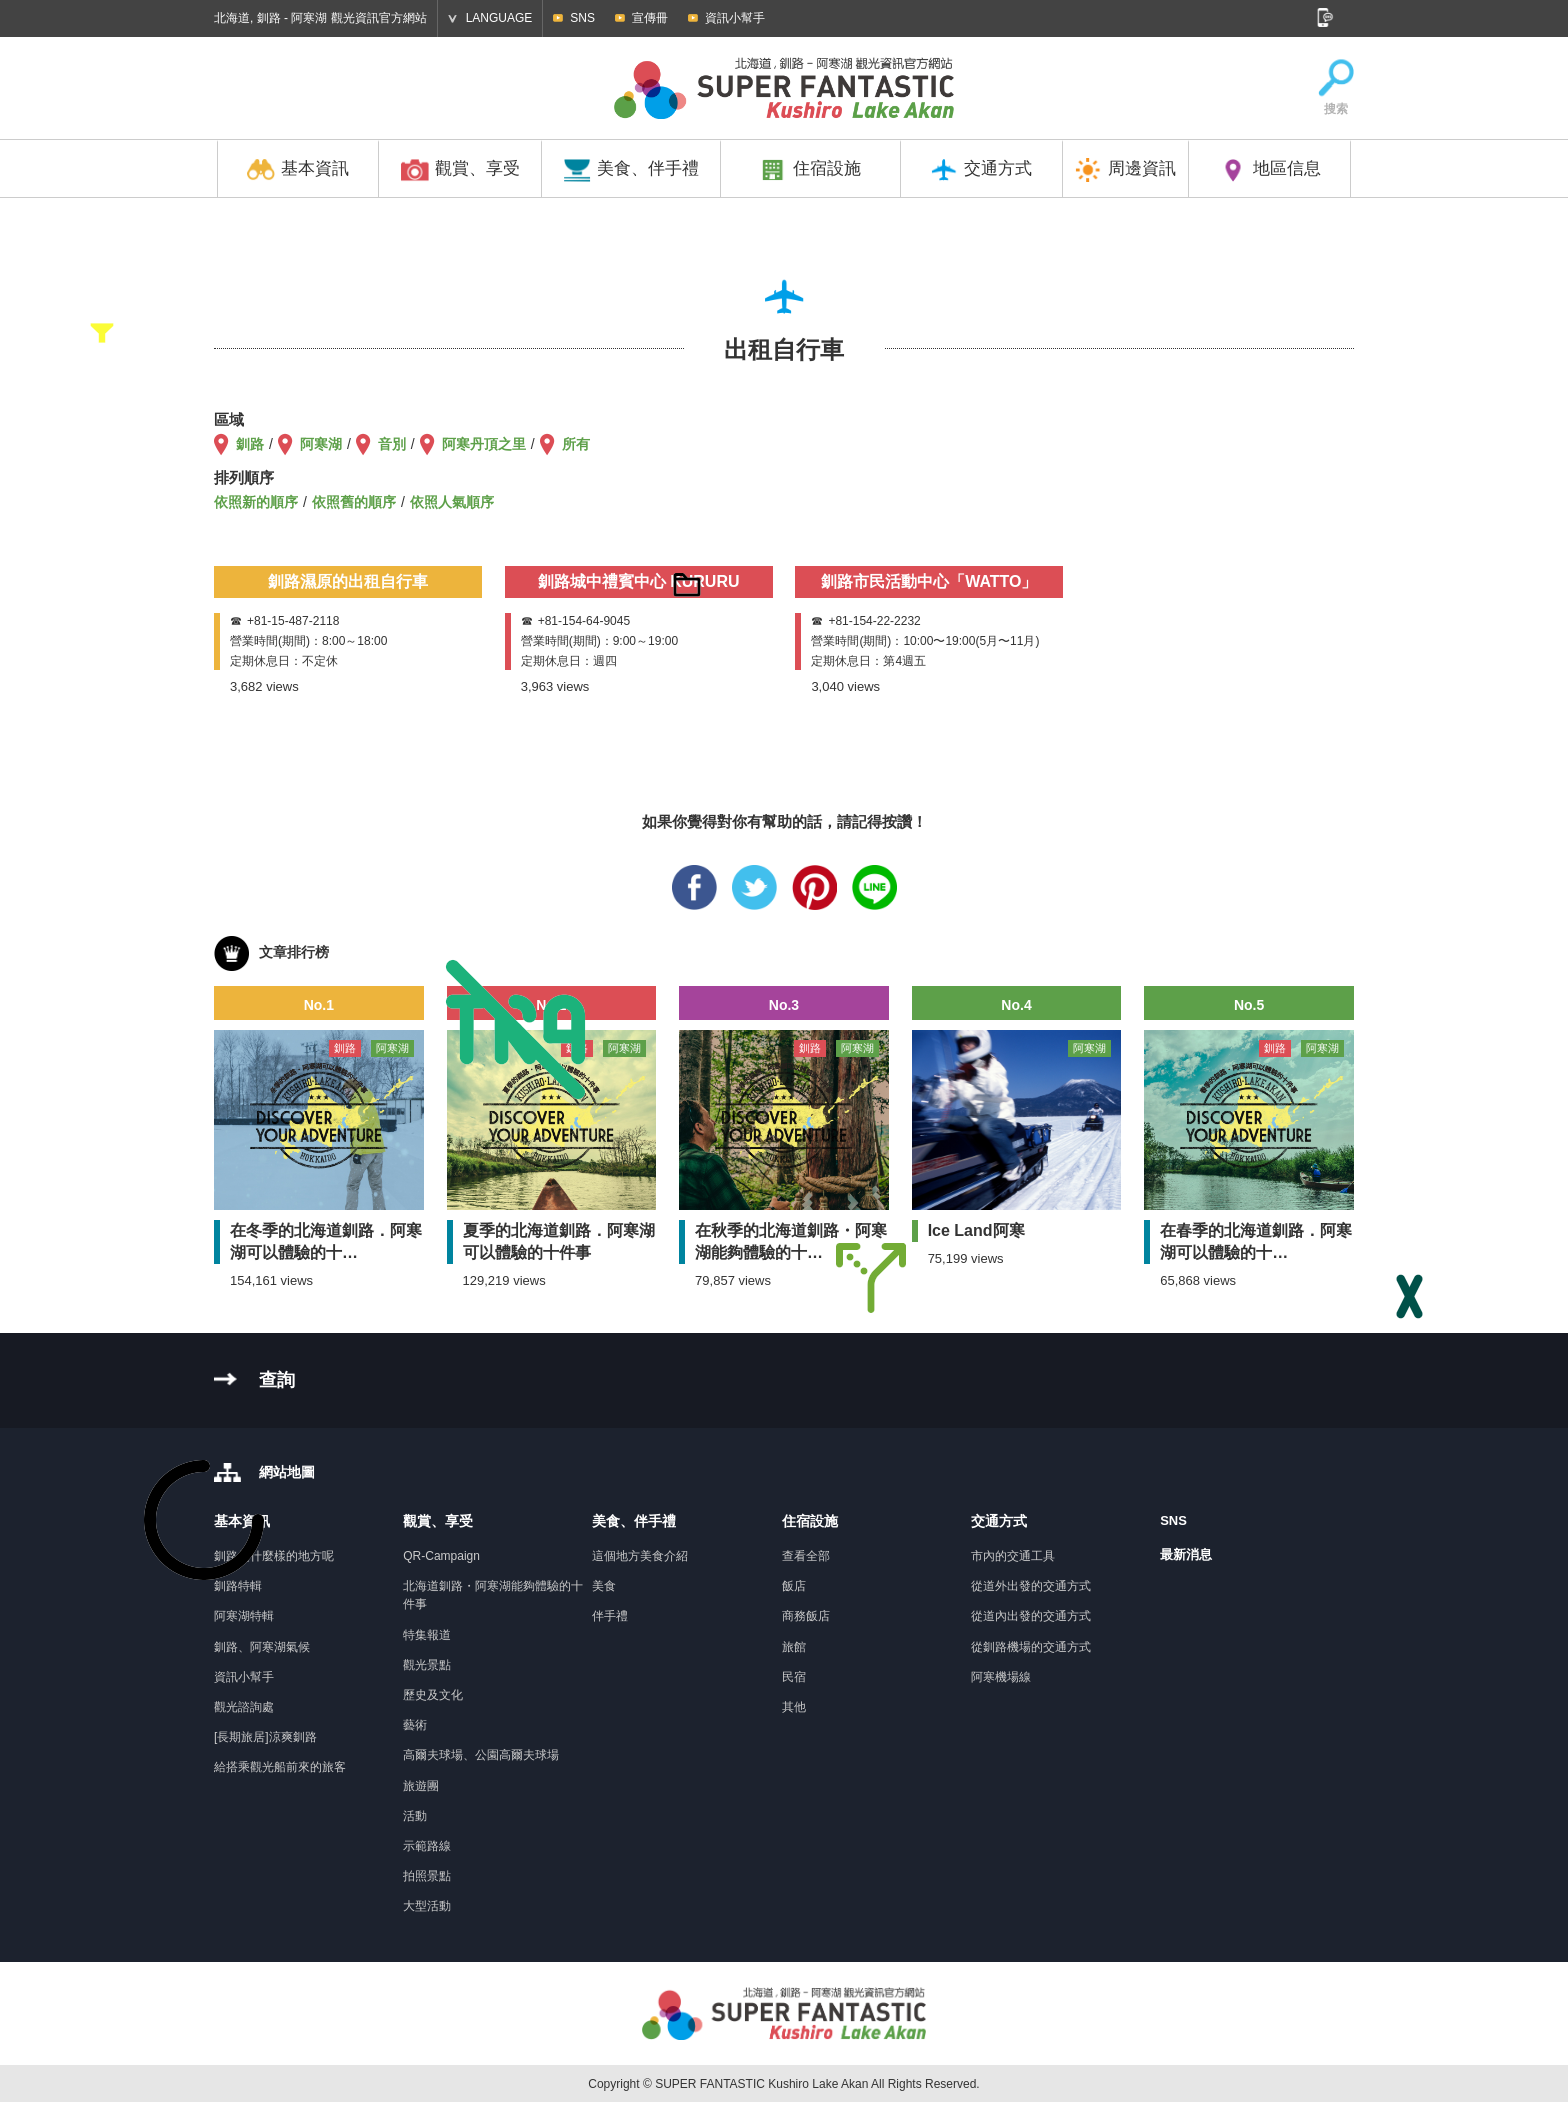 The height and width of the screenshot is (2102, 1568). Describe the element at coordinates (871, 1278) in the screenshot. I see `take alternate route to the right` at that location.